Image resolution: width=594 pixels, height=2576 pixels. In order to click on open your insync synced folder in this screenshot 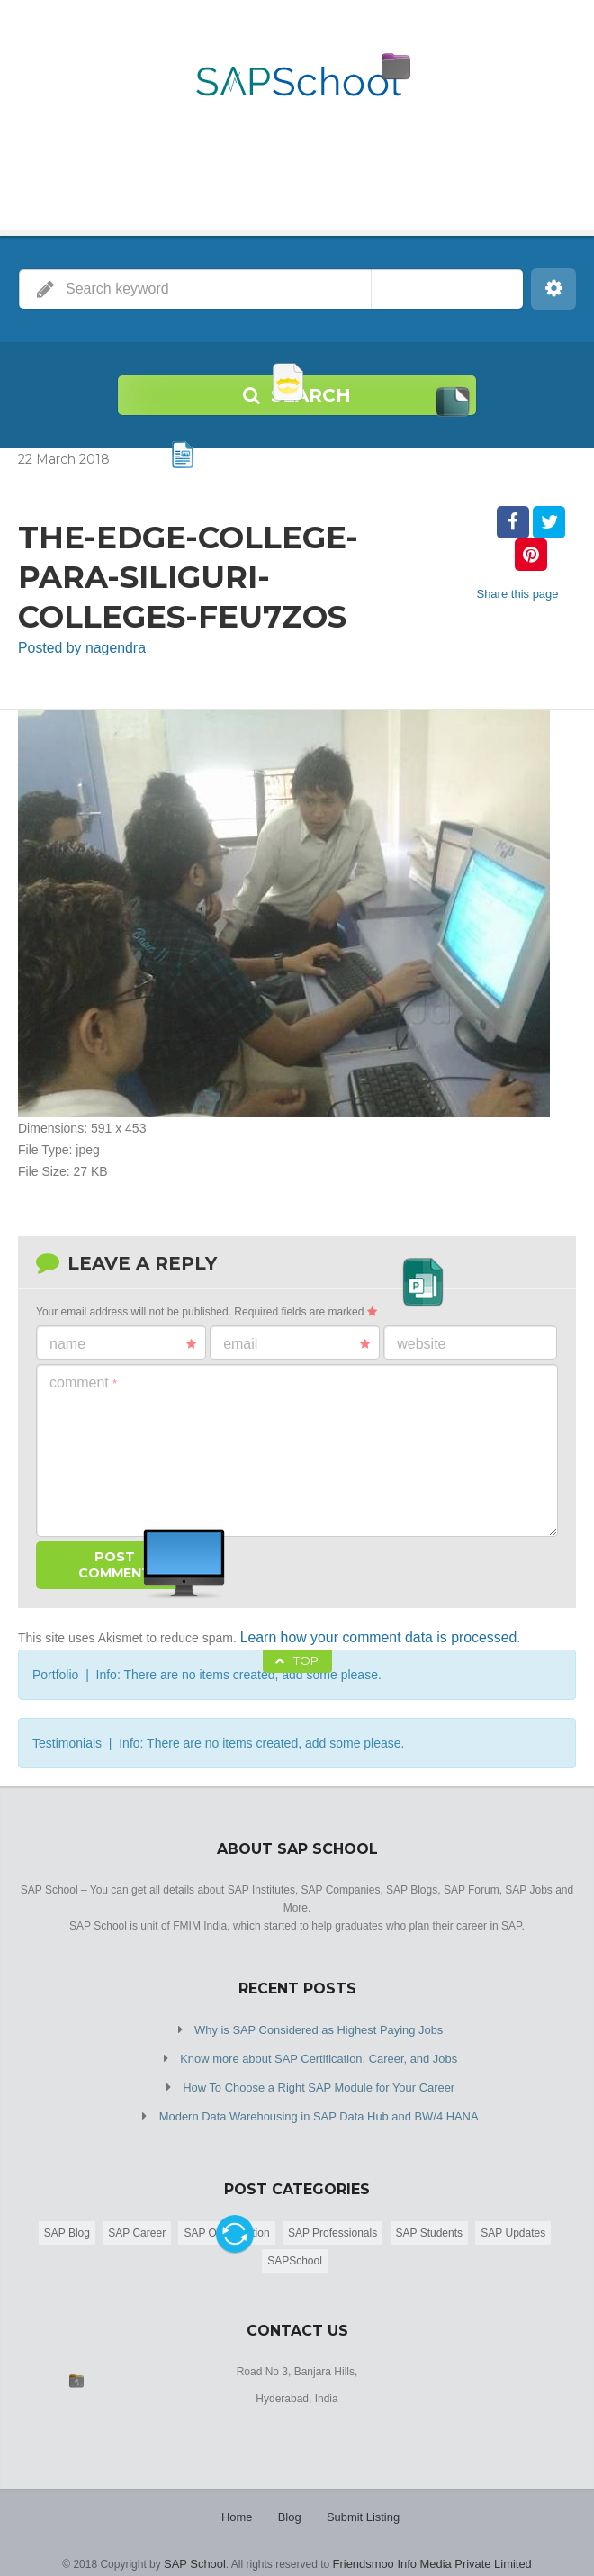, I will do `click(76, 2381)`.